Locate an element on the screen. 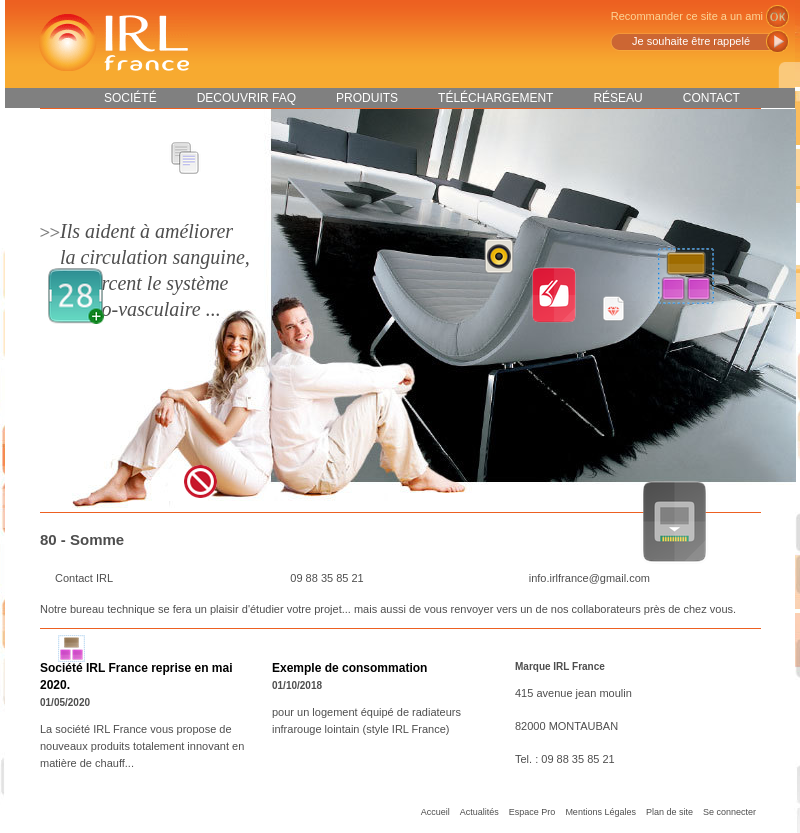 This screenshot has width=800, height=833. an EPS vector file is located at coordinates (554, 295).